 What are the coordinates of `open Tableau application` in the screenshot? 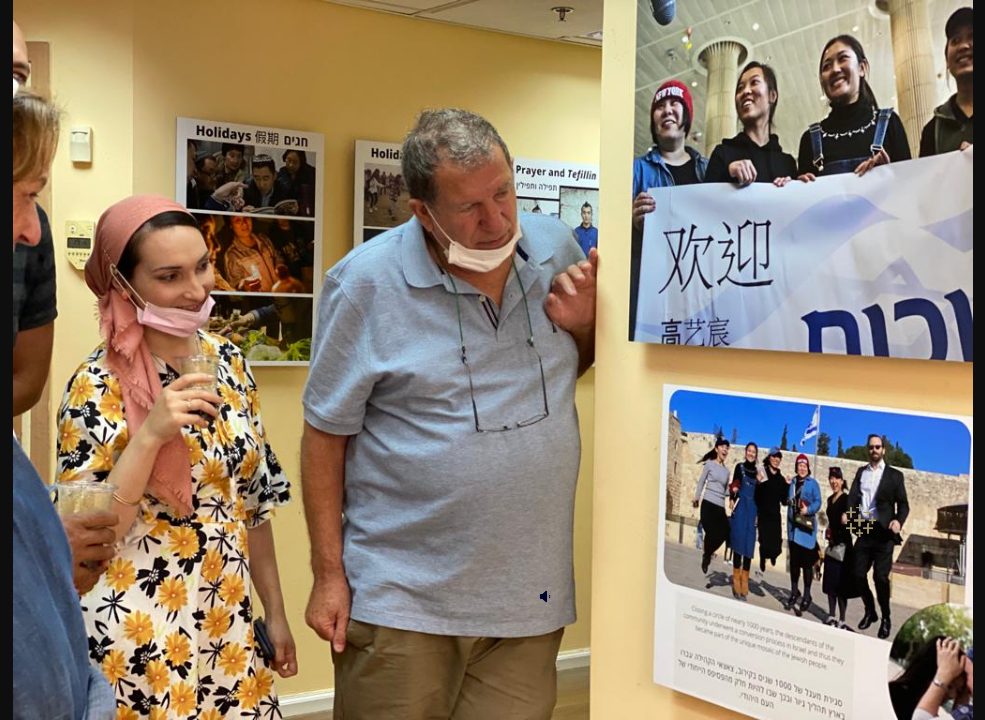 It's located at (859, 520).